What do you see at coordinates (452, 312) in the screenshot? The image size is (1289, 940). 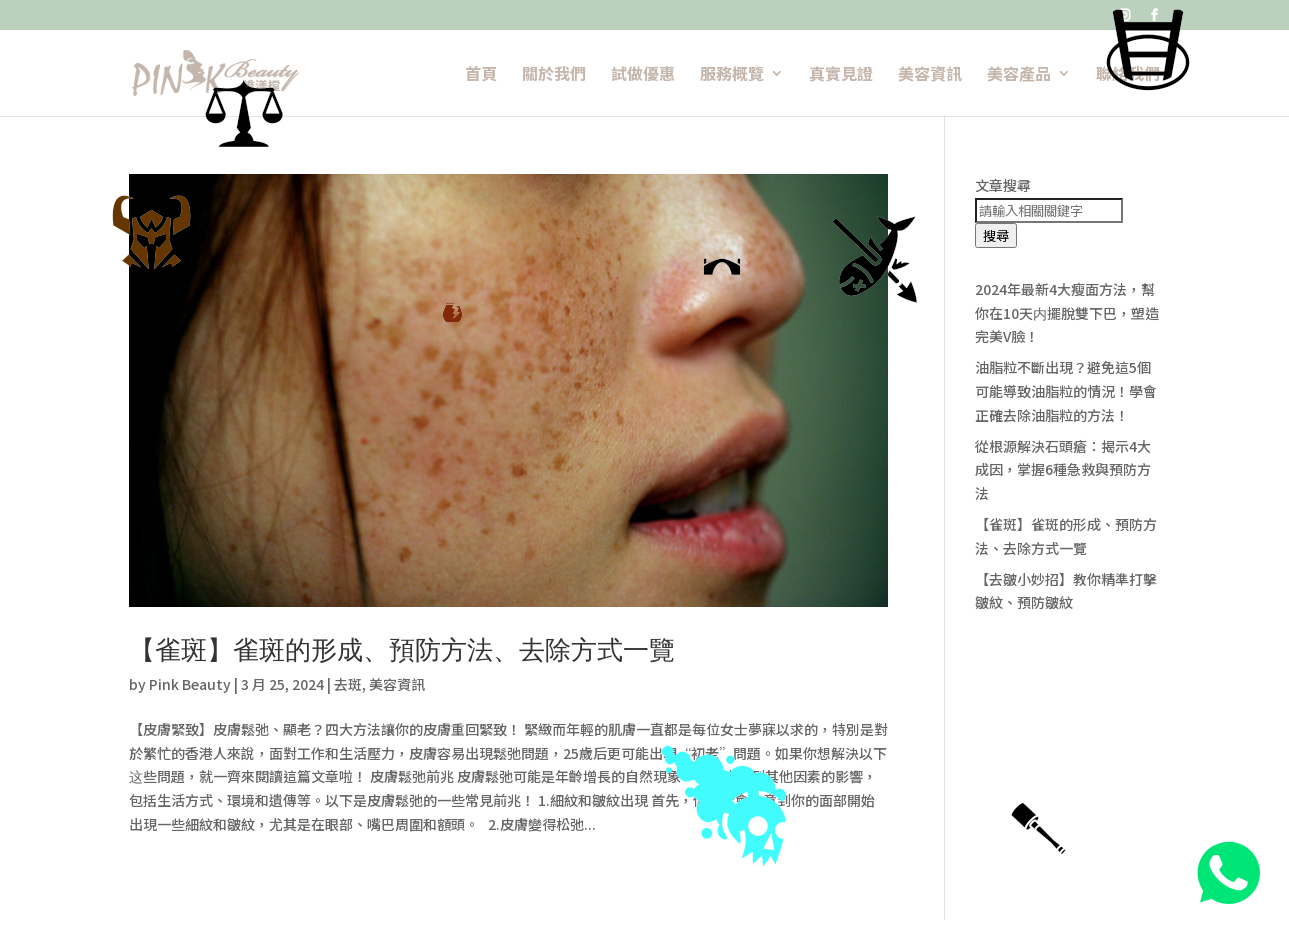 I see `indicates a broken or damaged item` at bounding box center [452, 312].